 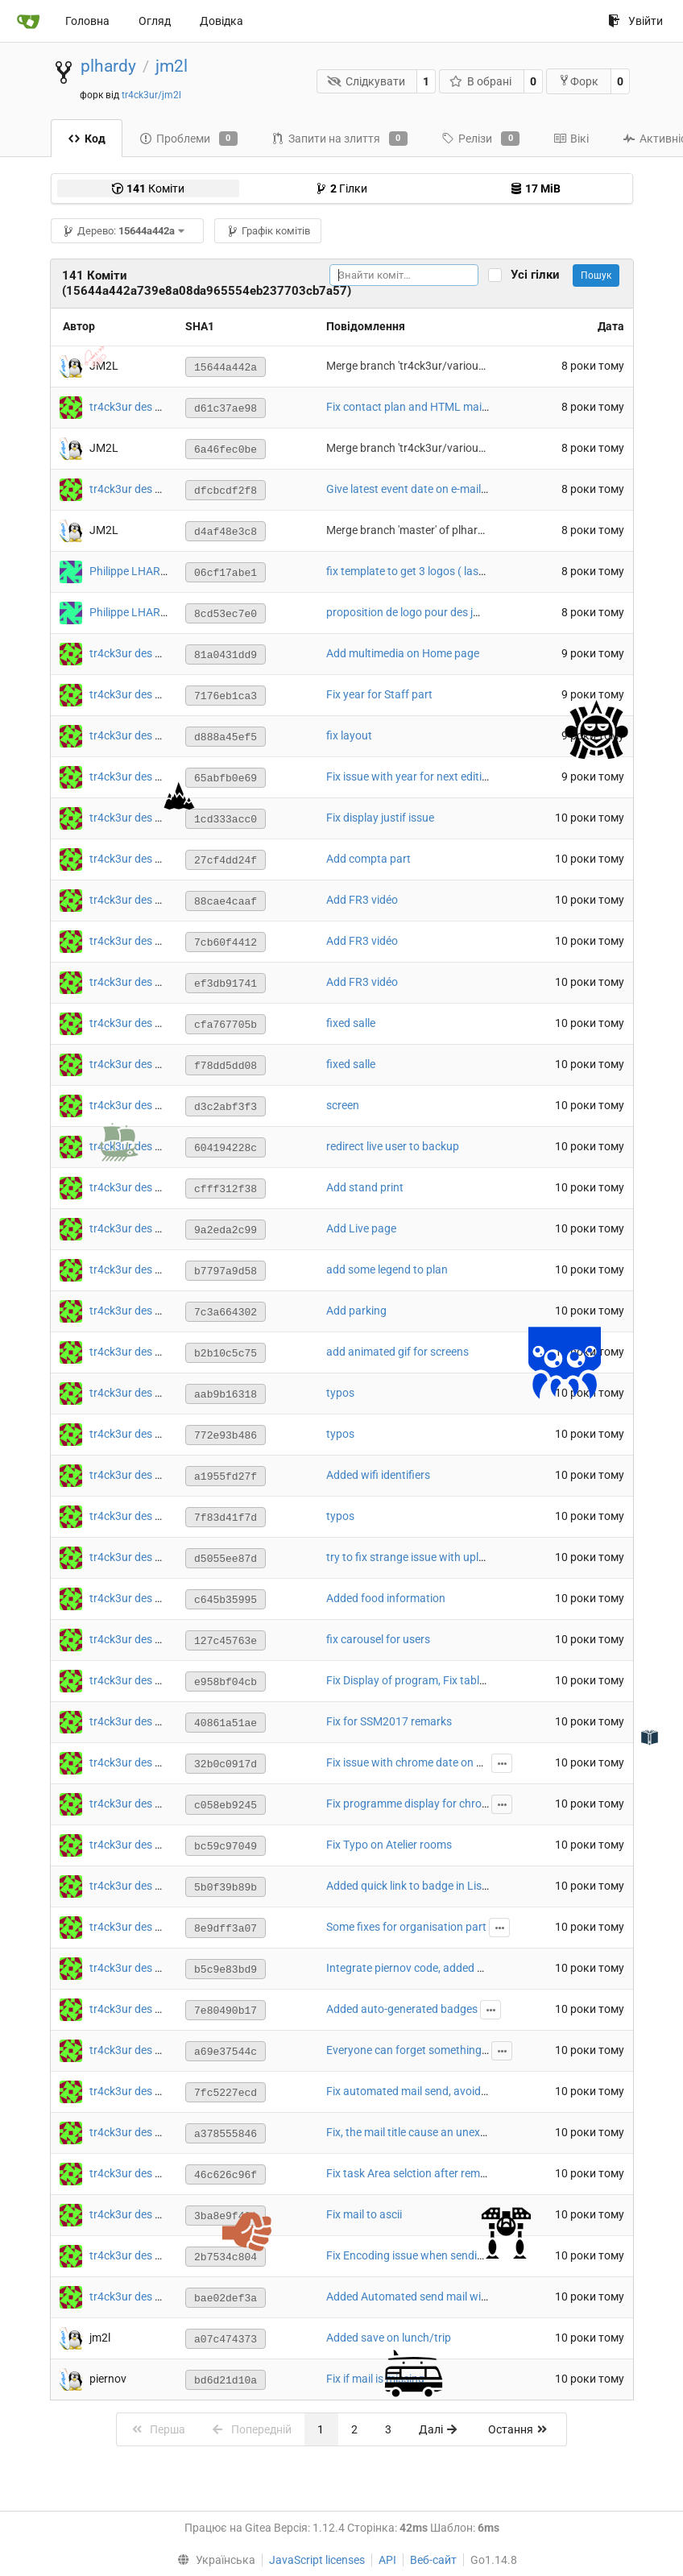 What do you see at coordinates (506, 2233) in the screenshot?
I see `select missile mech unit in game` at bounding box center [506, 2233].